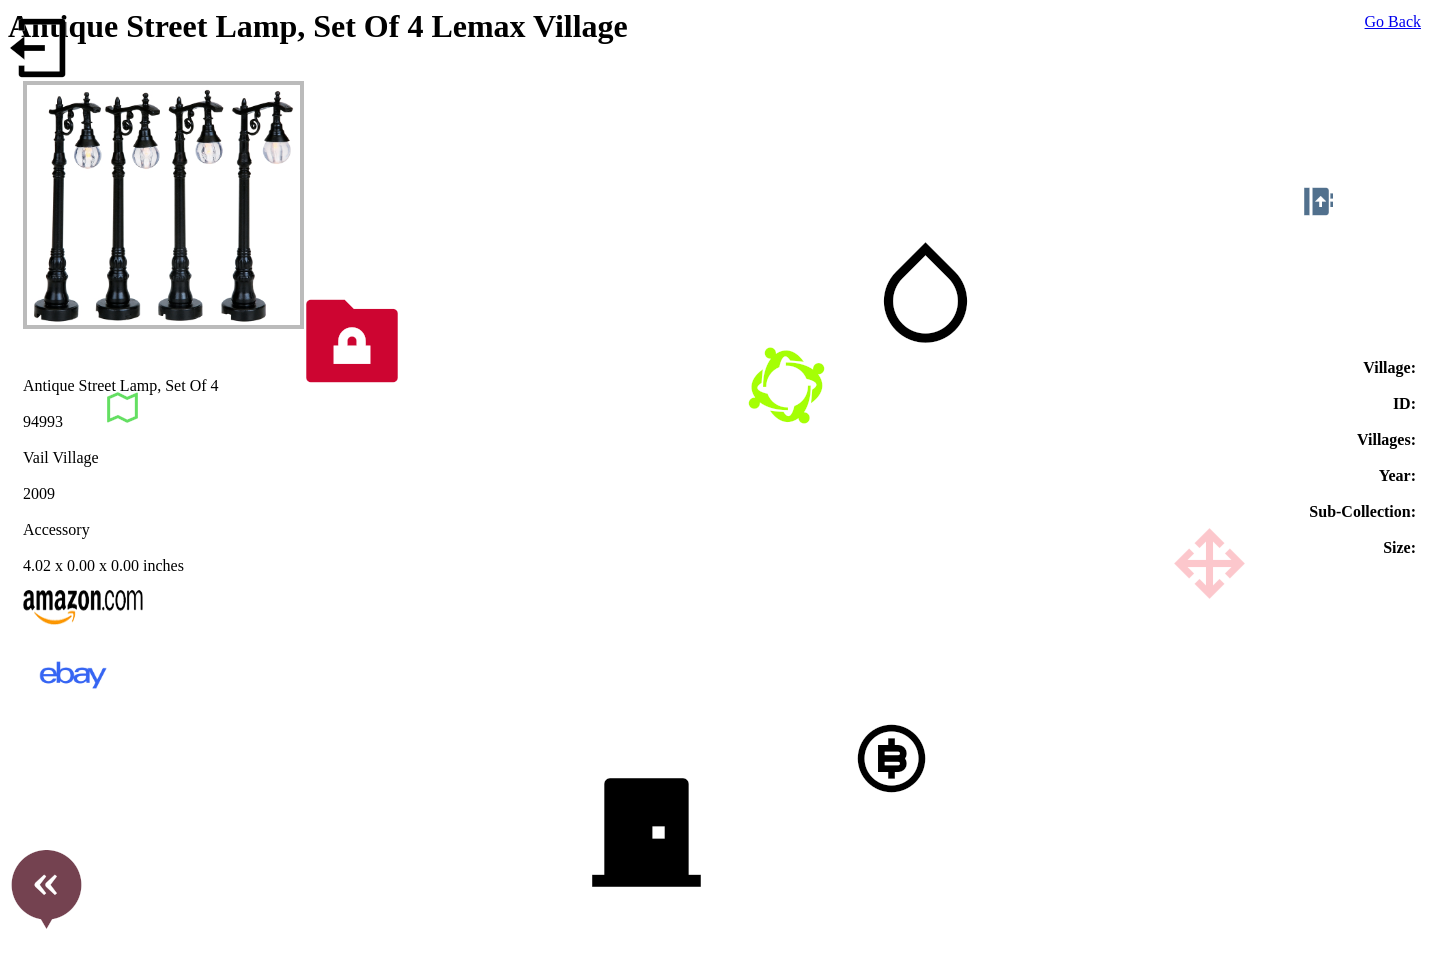  Describe the element at coordinates (1316, 201) in the screenshot. I see `upload contacts from your address book` at that location.